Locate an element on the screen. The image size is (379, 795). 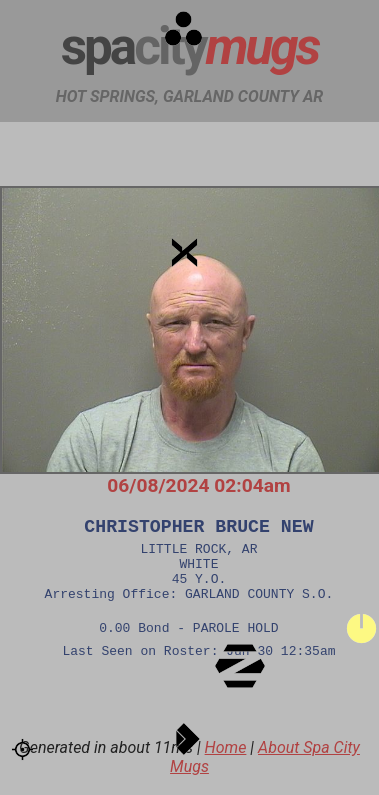
open the StockX app is located at coordinates (184, 252).